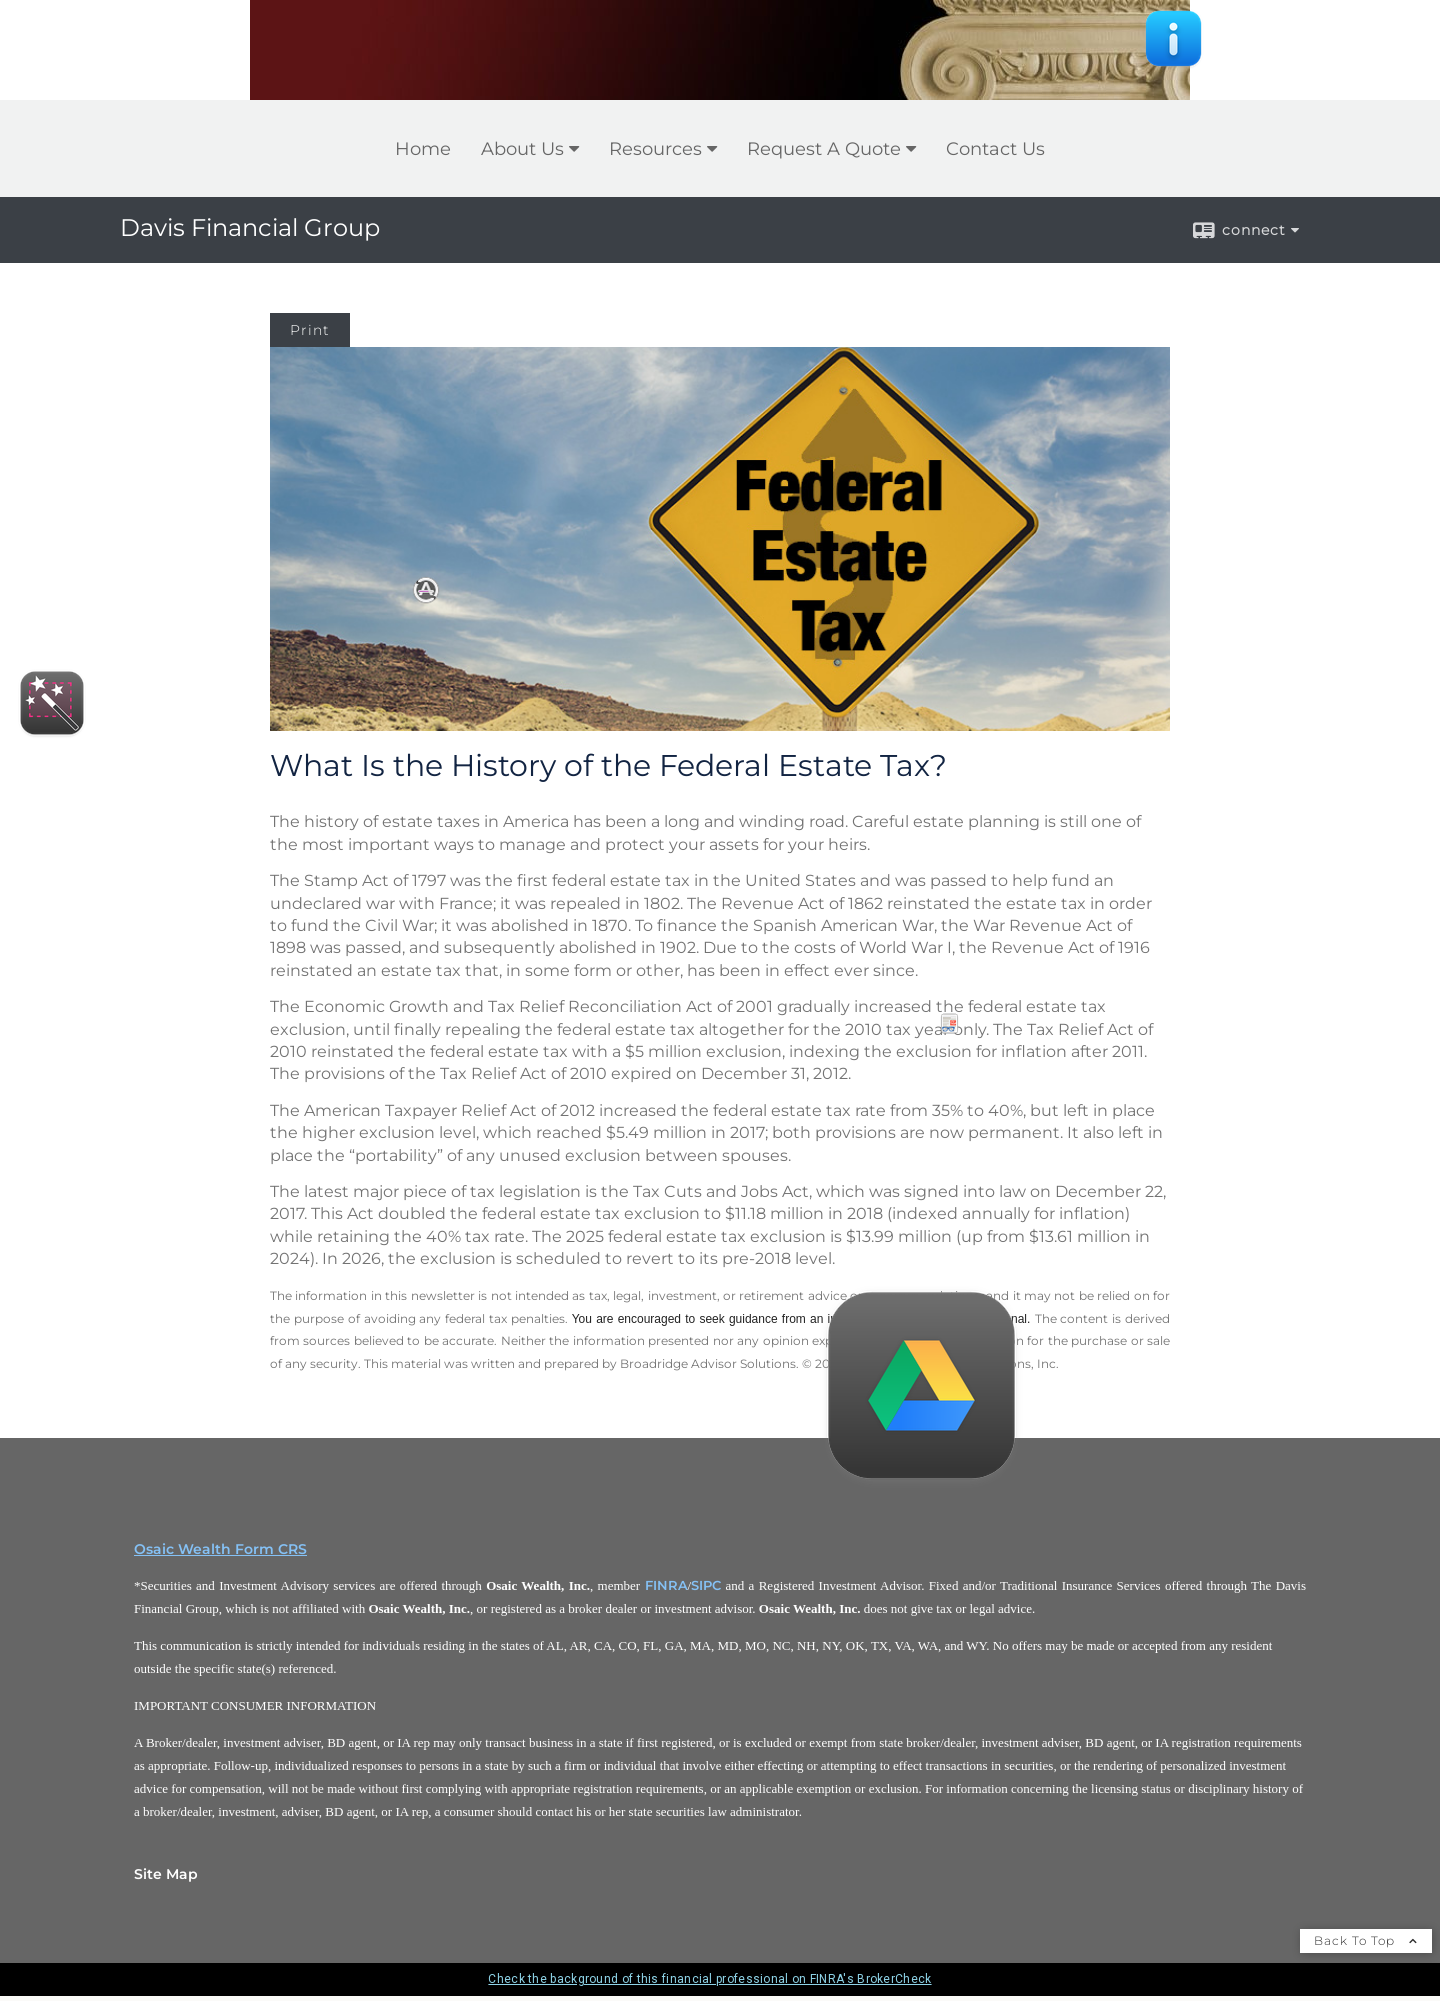 This screenshot has height=2001, width=1440. Describe the element at coordinates (52, 703) in the screenshot. I see `open normcap screen capture tool` at that location.